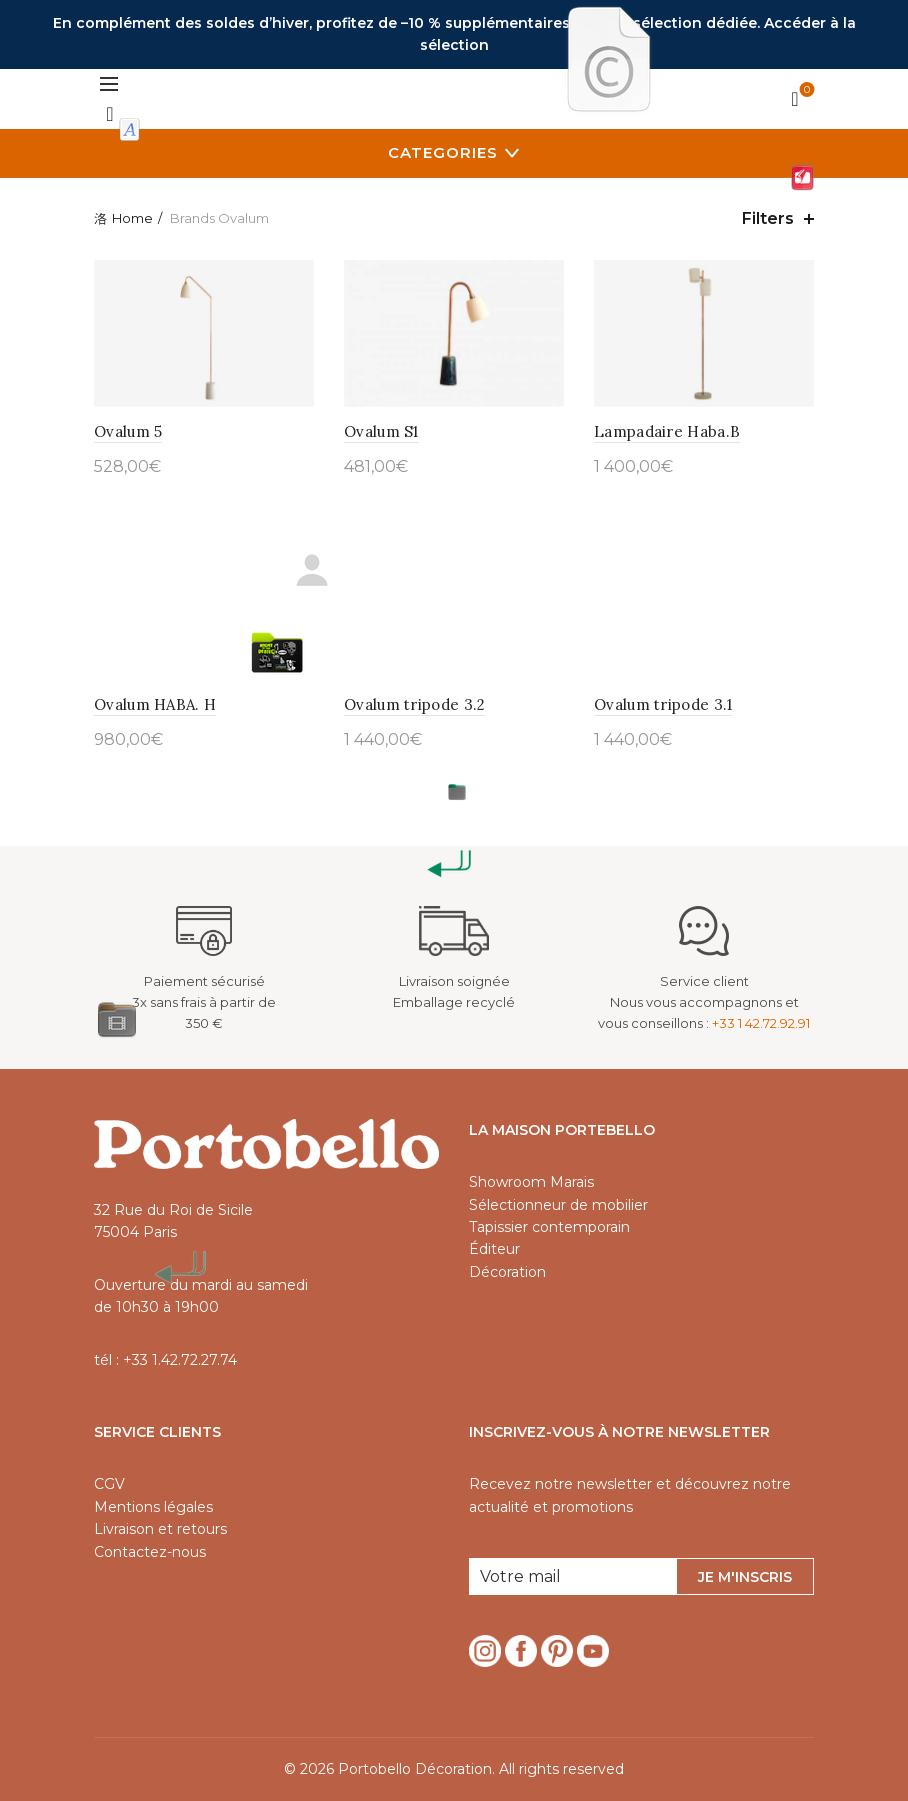  Describe the element at coordinates (129, 129) in the screenshot. I see `a TrueType font file` at that location.